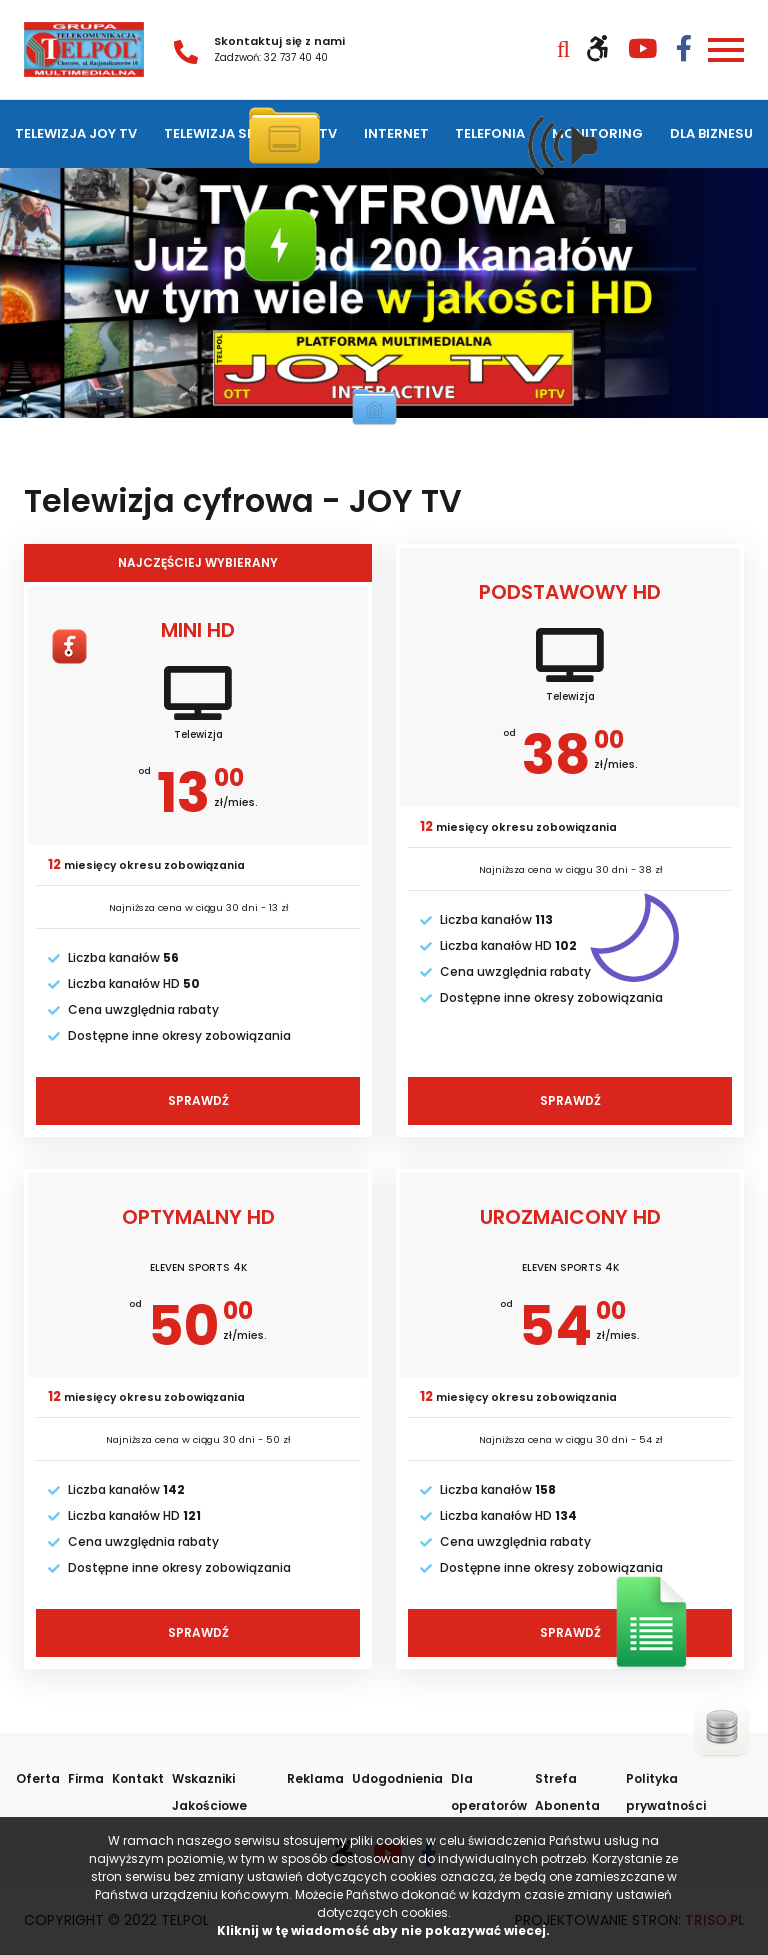 The width and height of the screenshot is (768, 1955). Describe the element at coordinates (562, 145) in the screenshot. I see `adjust speaker volume settings` at that location.